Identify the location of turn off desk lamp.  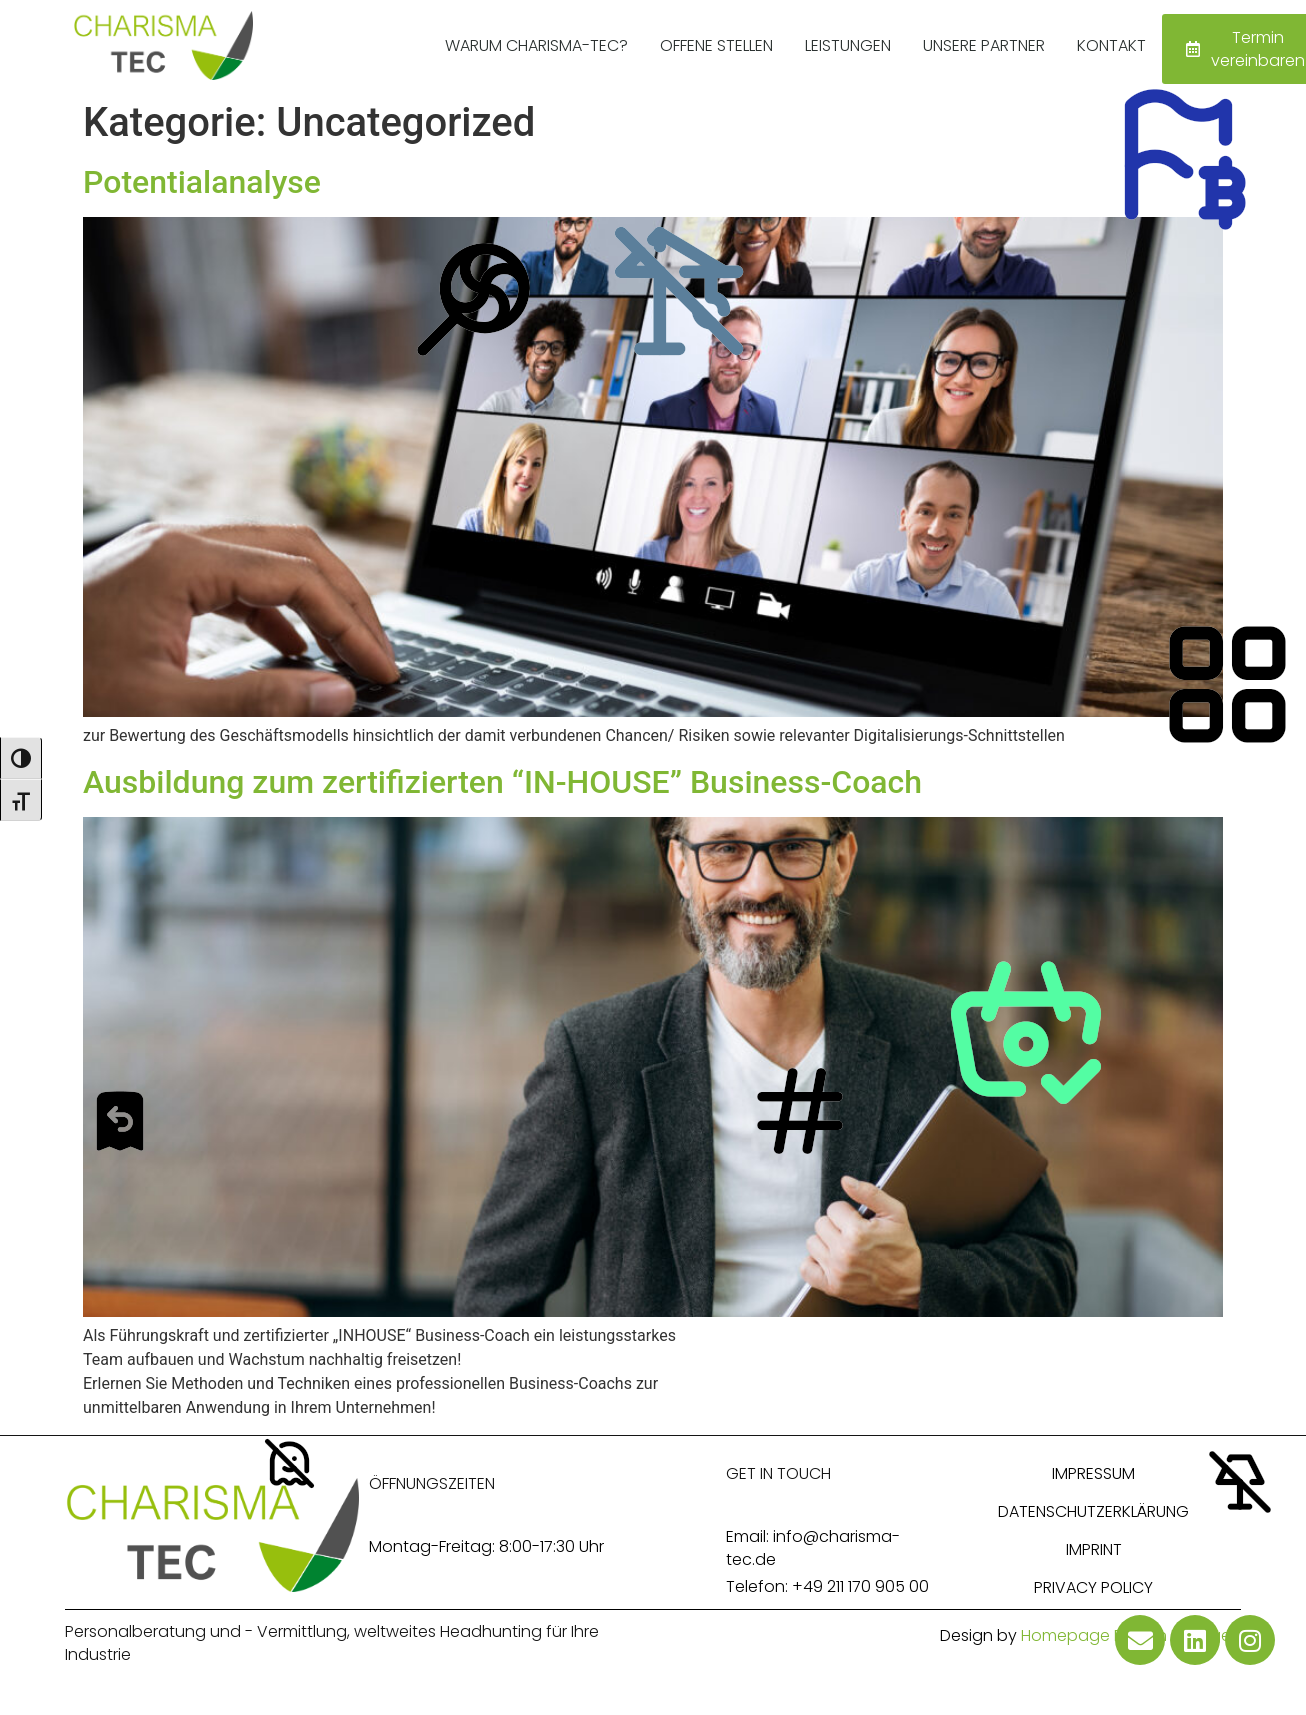
(1240, 1482).